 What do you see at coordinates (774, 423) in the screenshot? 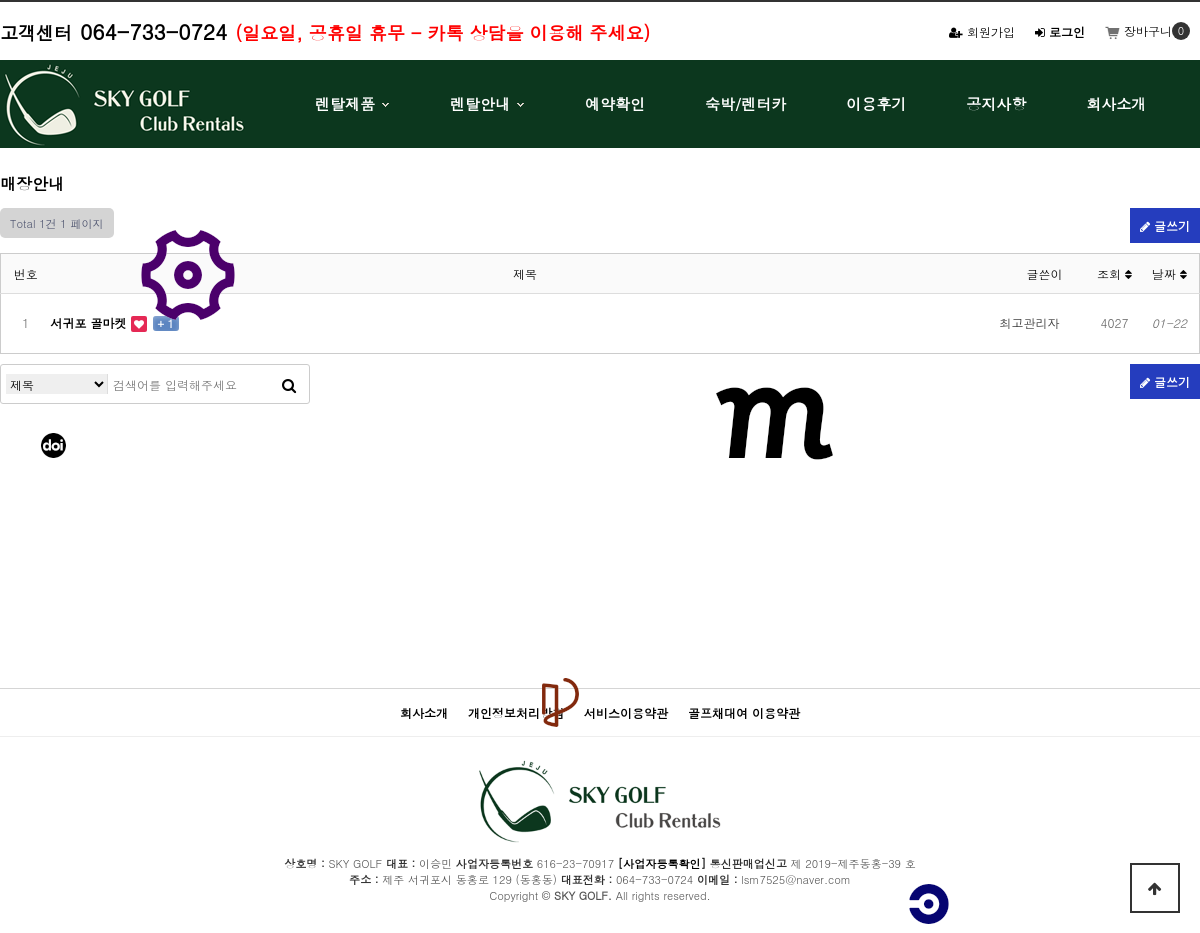
I see `open mojeek search engine` at bounding box center [774, 423].